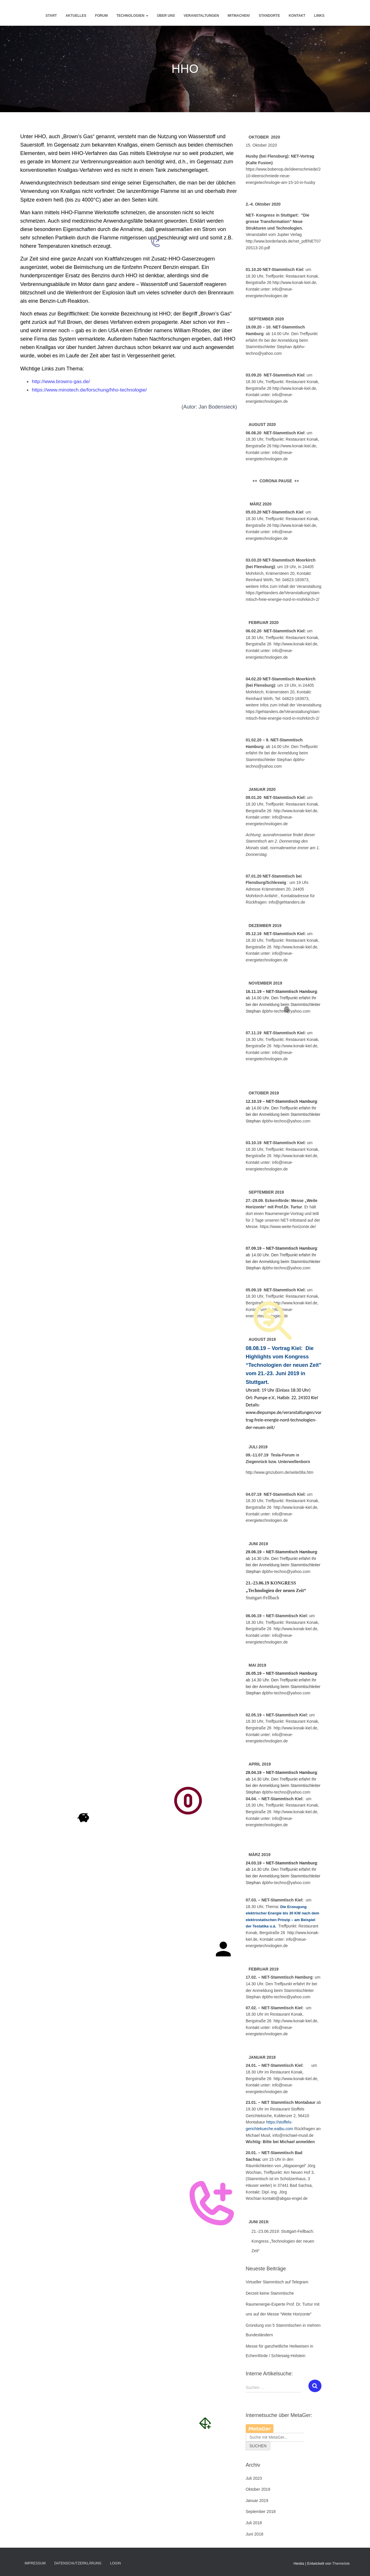 The width and height of the screenshot is (370, 2576). I want to click on add a new 3D object or shape, so click(205, 2423).